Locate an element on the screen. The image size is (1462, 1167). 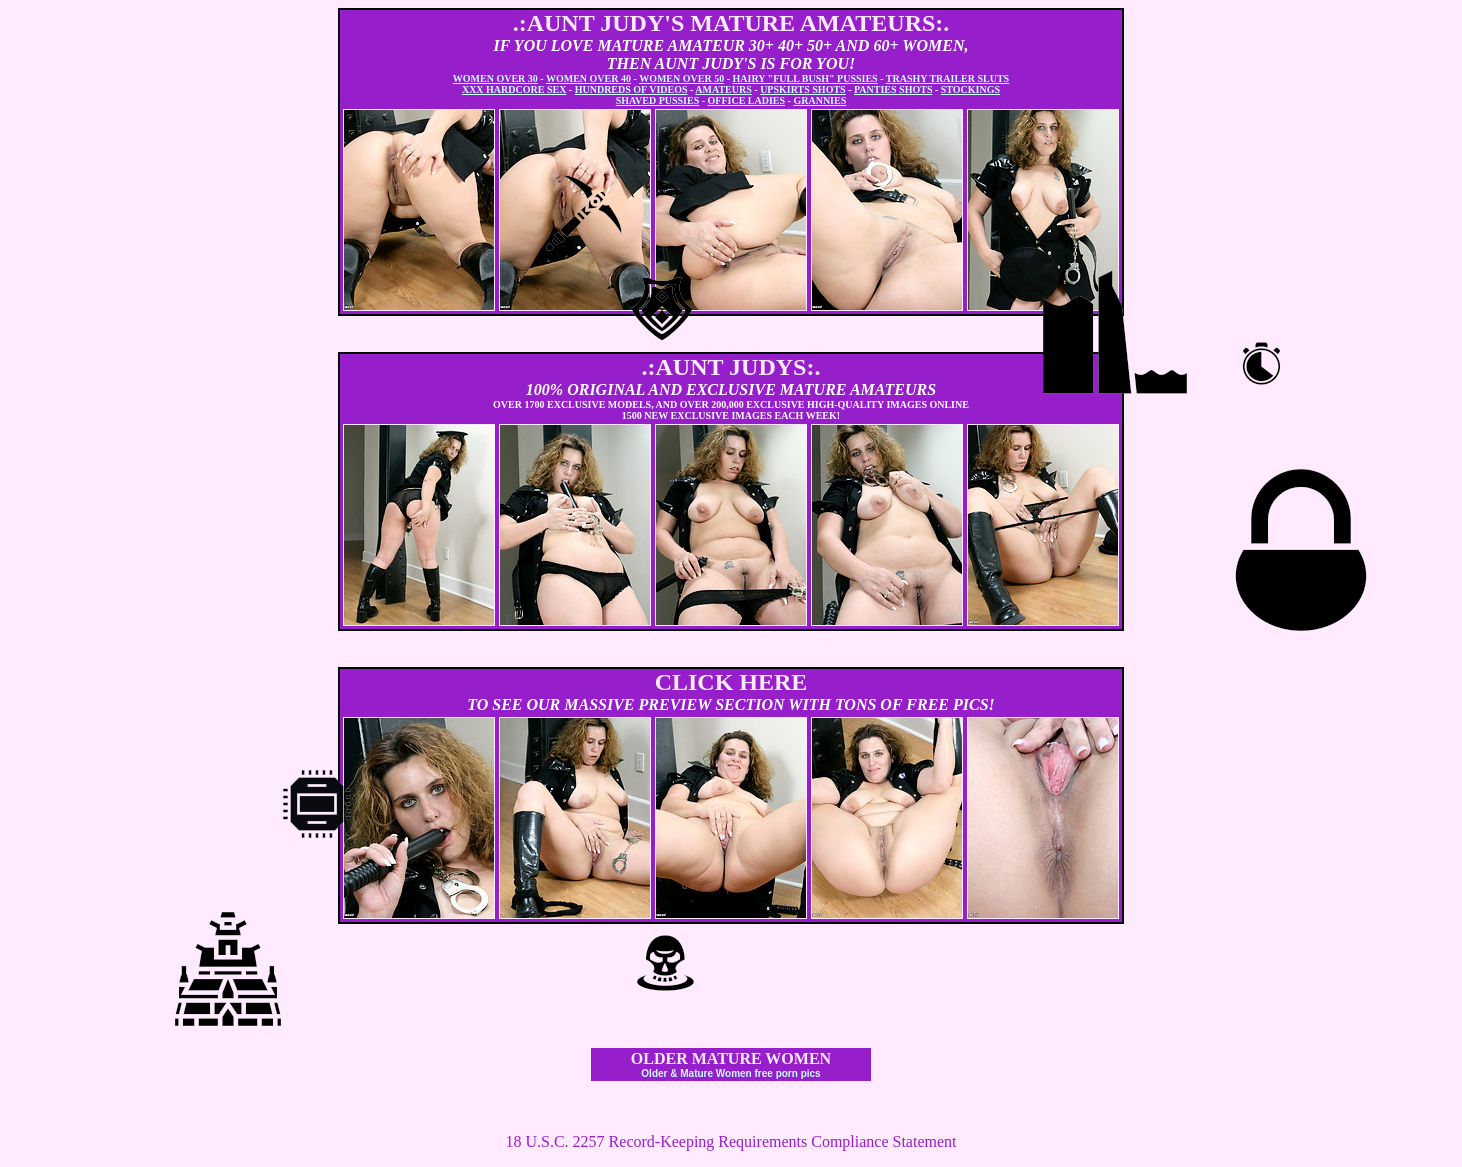
dam or hydroelectric structure in a game interface is located at coordinates (1115, 324).